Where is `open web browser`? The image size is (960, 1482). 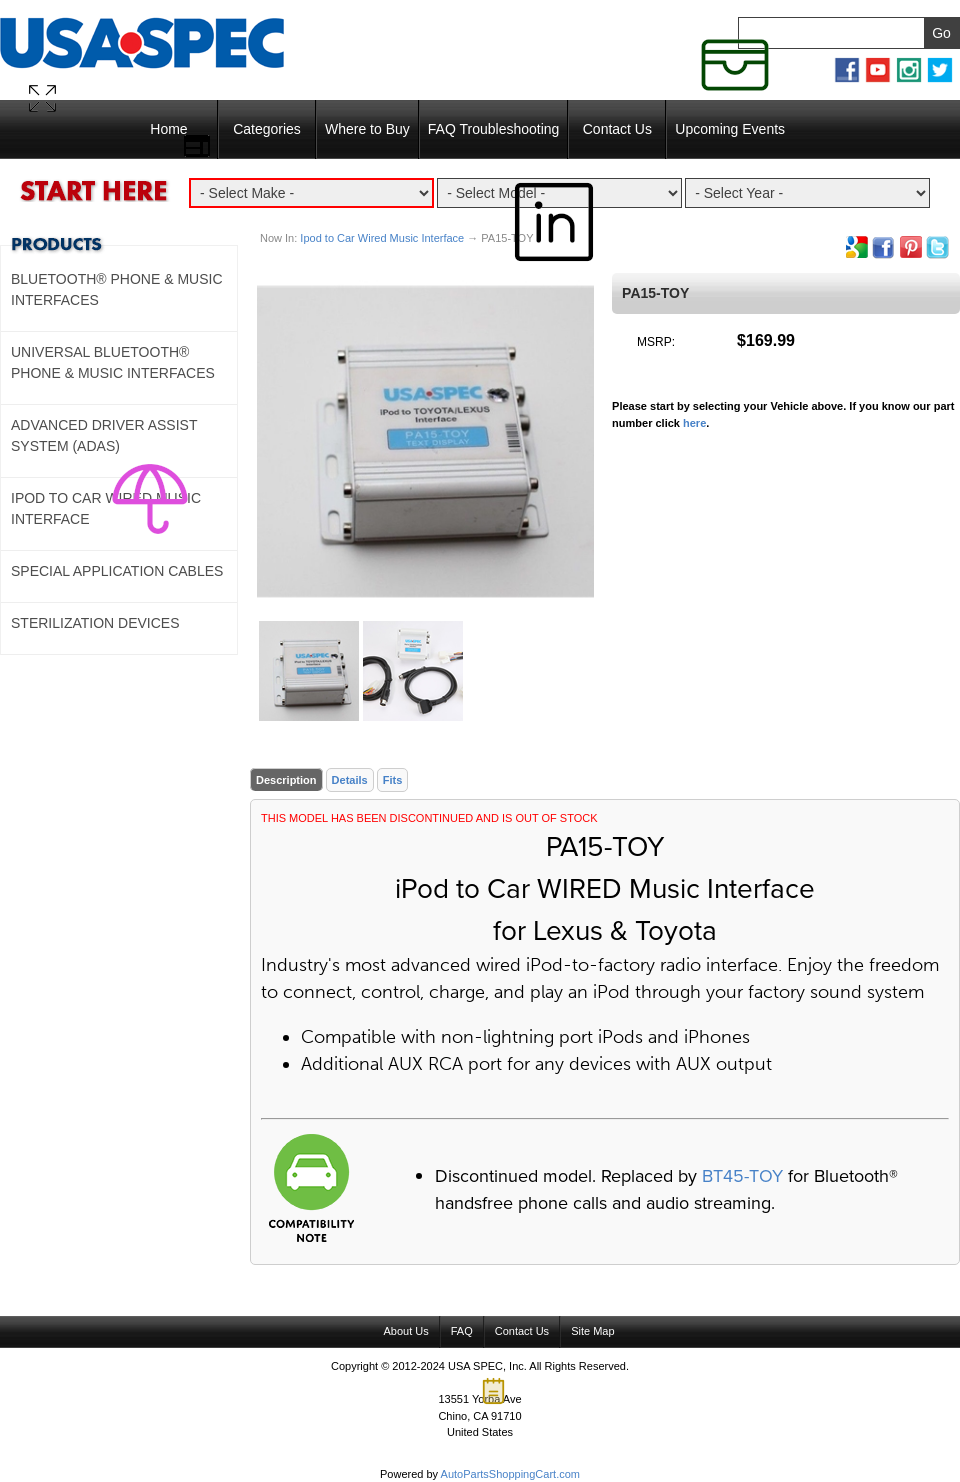 open web browser is located at coordinates (197, 146).